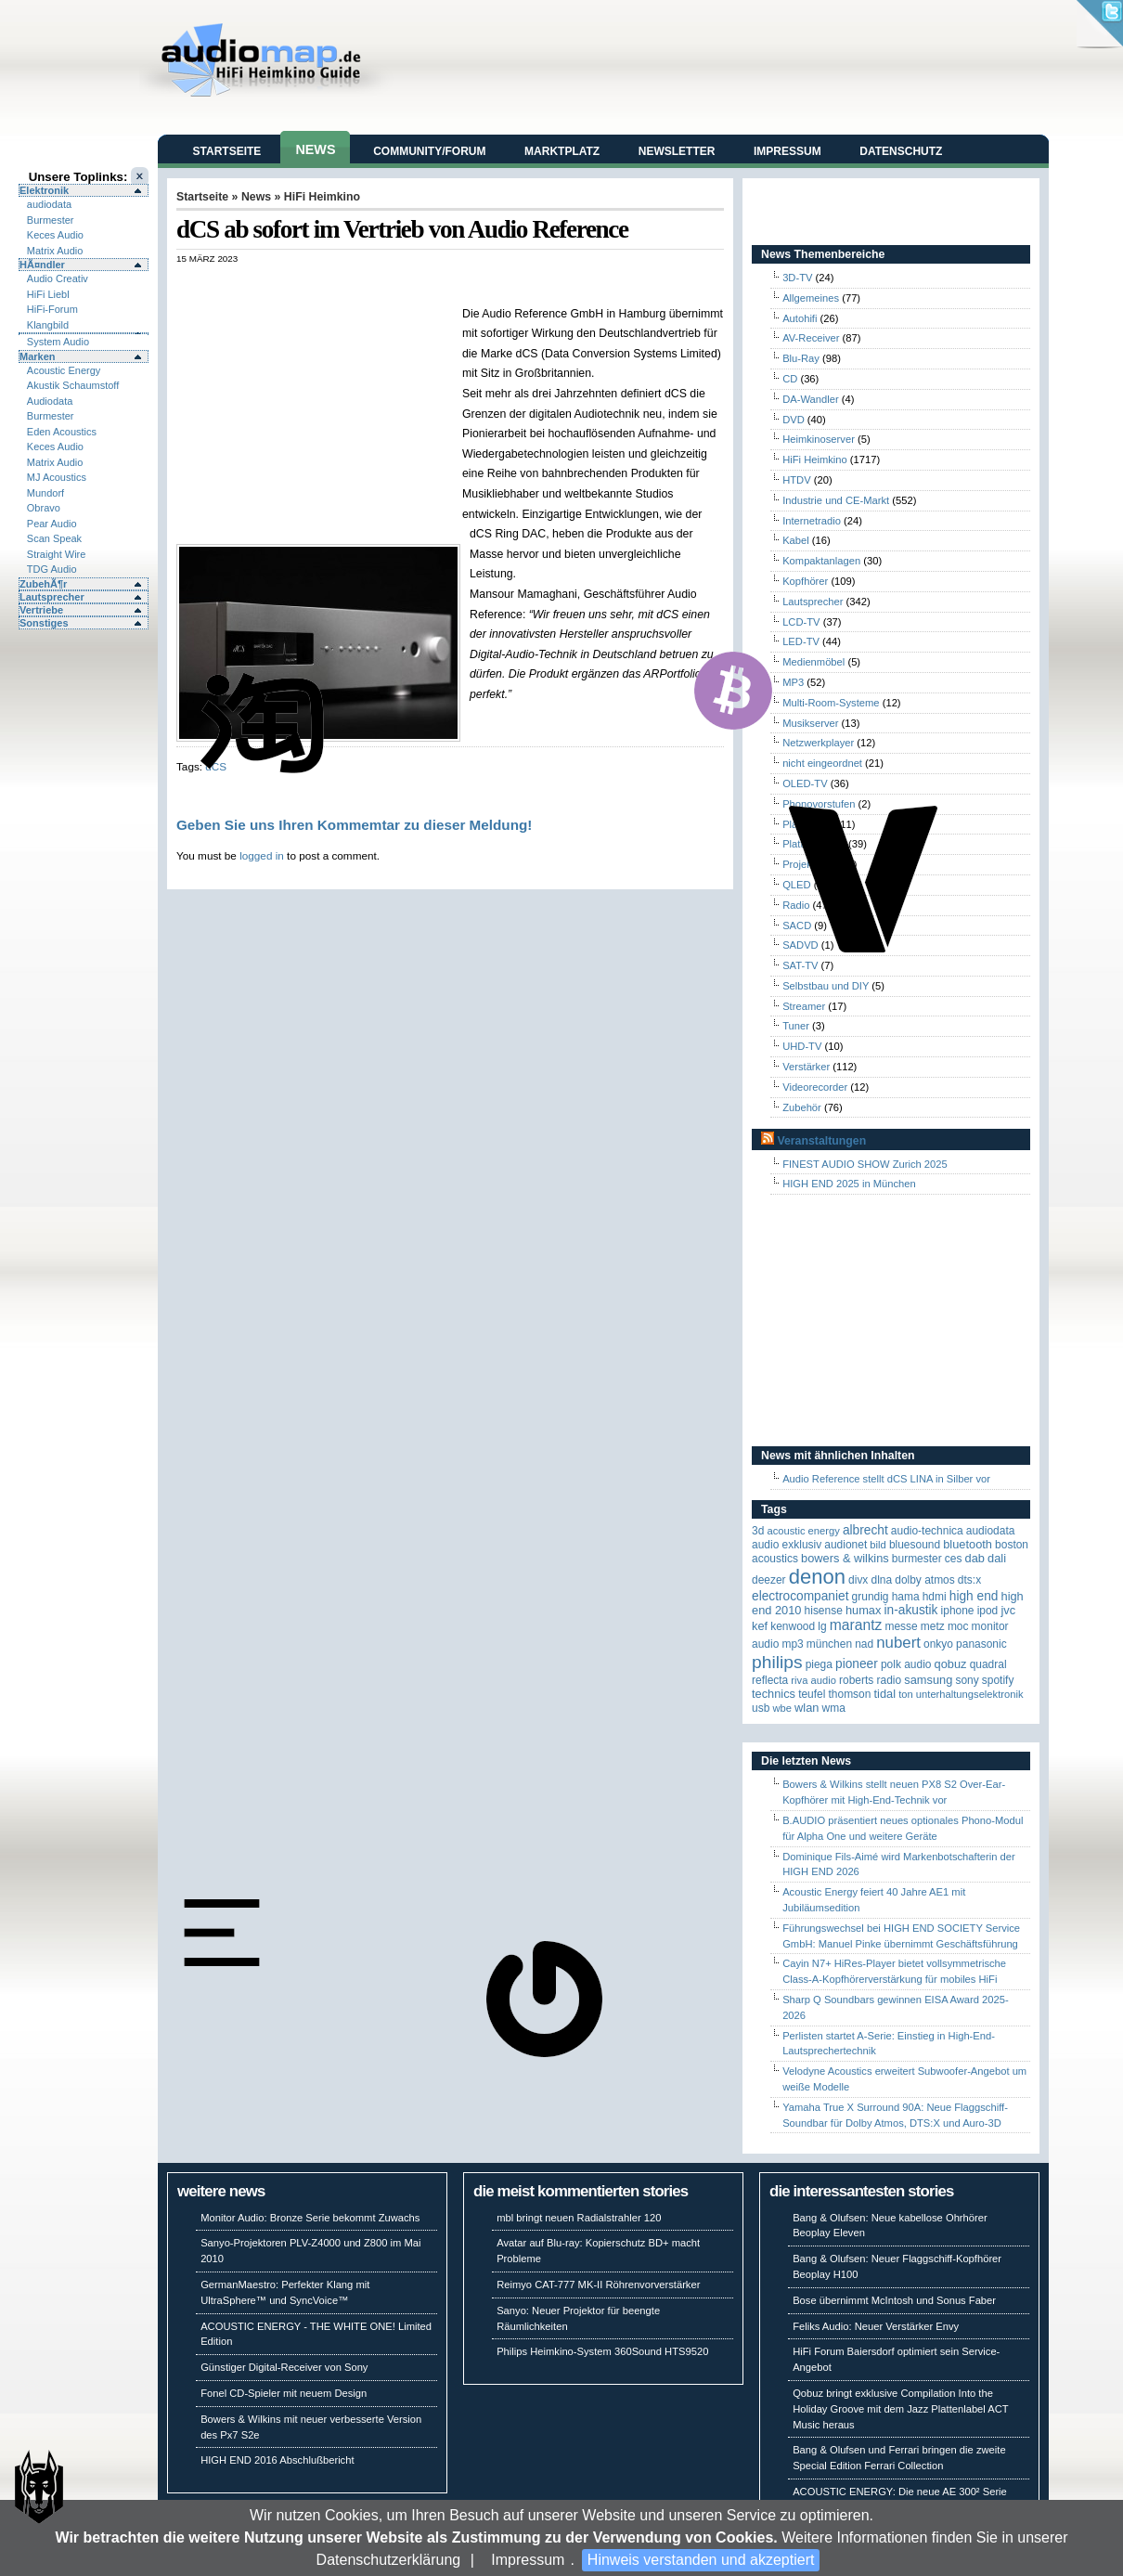 The height and width of the screenshot is (2576, 1123). Describe the element at coordinates (260, 722) in the screenshot. I see `open Taobao app` at that location.